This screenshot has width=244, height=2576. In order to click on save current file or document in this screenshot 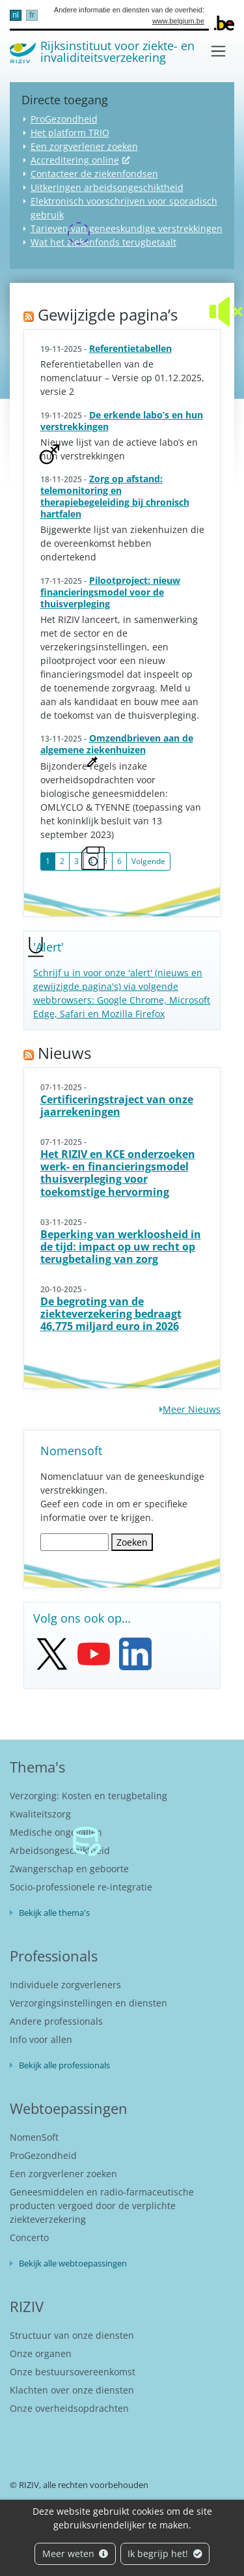, I will do `click(93, 858)`.